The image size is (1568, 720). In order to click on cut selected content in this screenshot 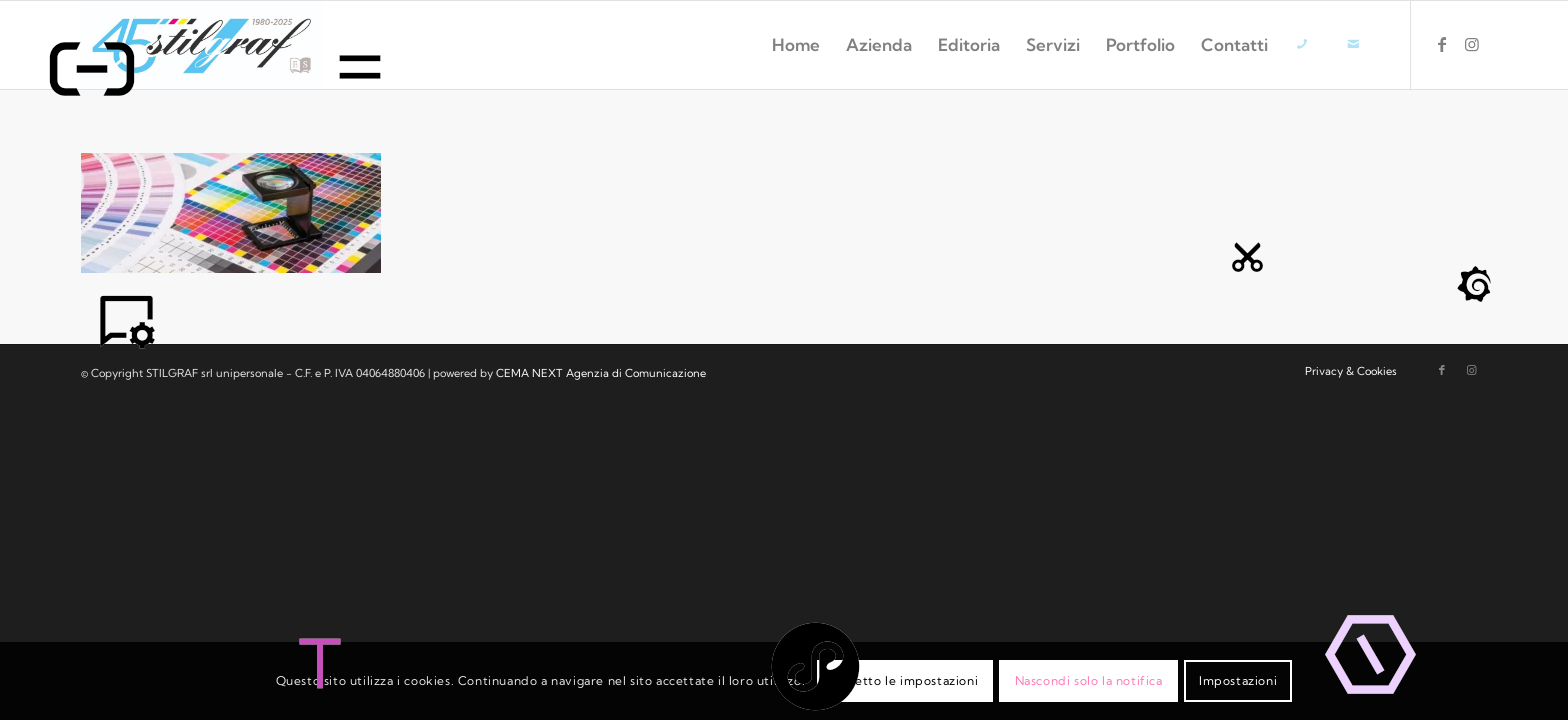, I will do `click(1247, 256)`.